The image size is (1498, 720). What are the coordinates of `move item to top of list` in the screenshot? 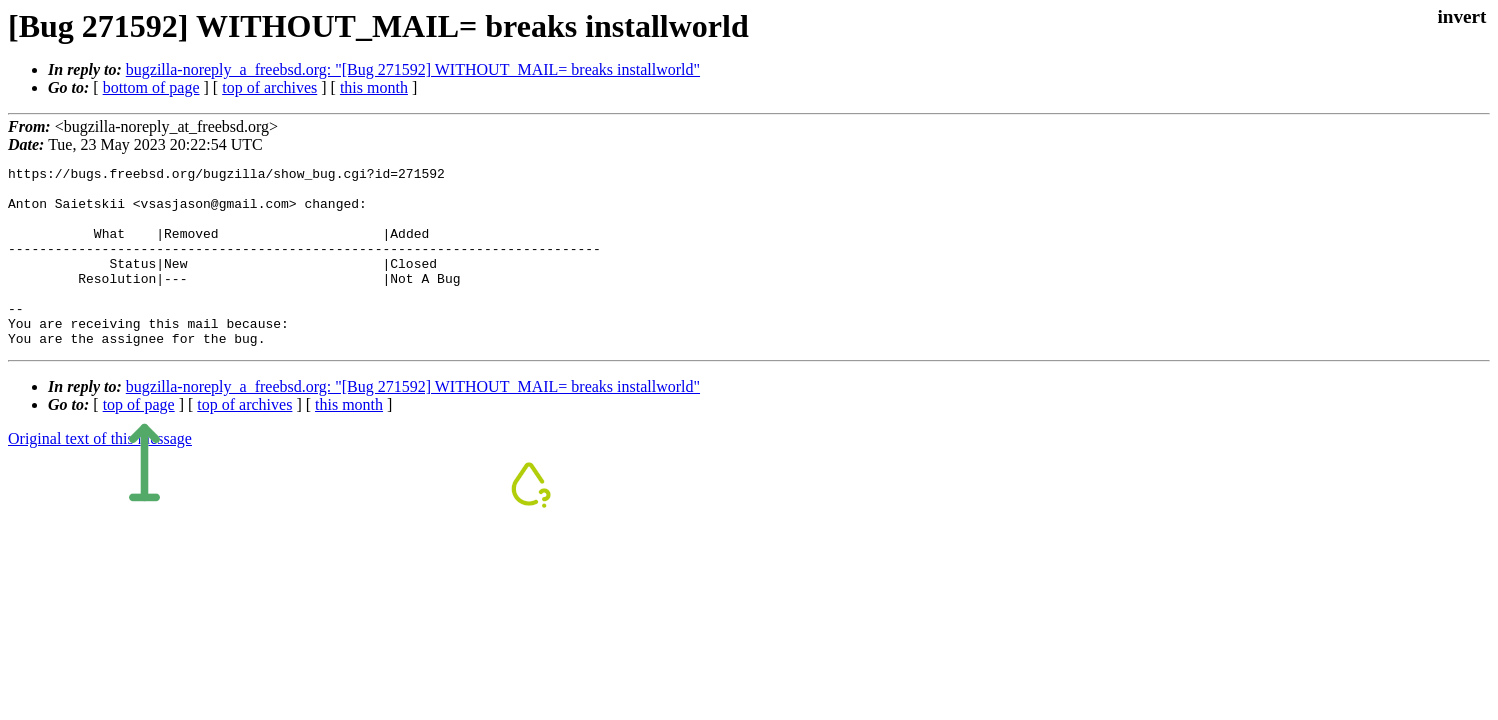 It's located at (144, 462).